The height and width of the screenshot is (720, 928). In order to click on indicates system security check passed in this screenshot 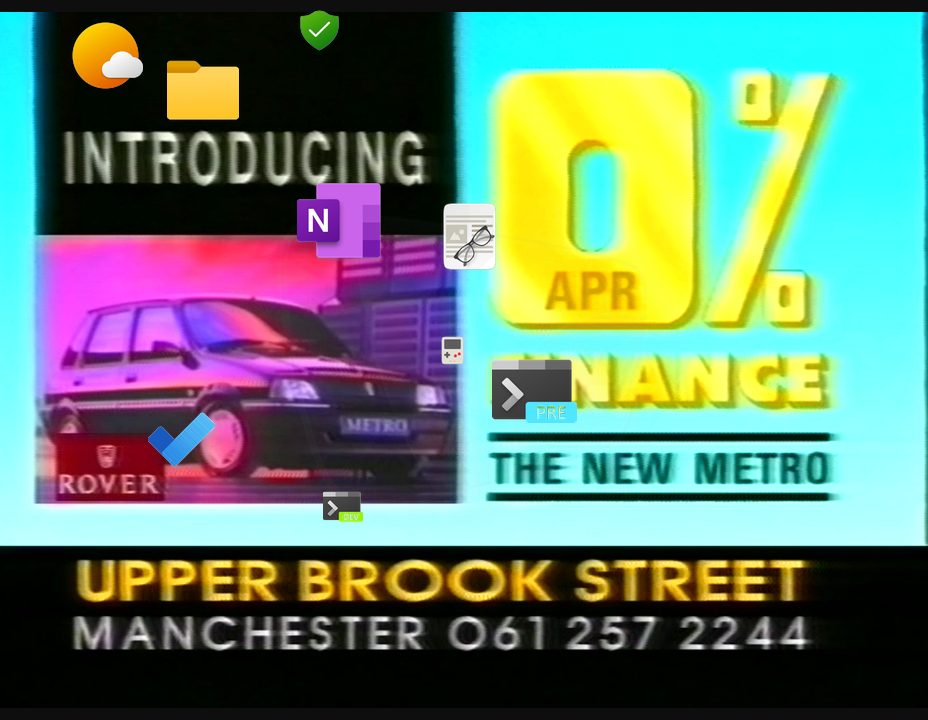, I will do `click(319, 30)`.